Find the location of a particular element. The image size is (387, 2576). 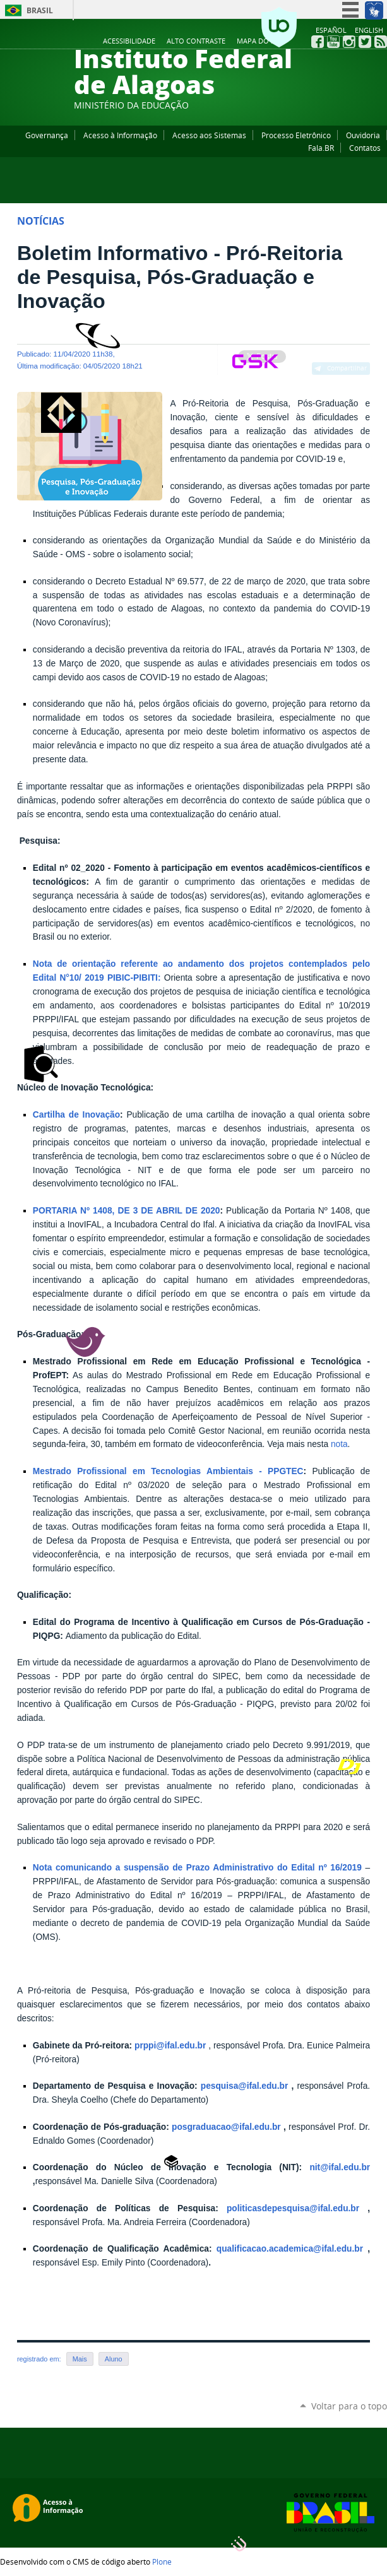

open Douban Read app is located at coordinates (85, 1342).